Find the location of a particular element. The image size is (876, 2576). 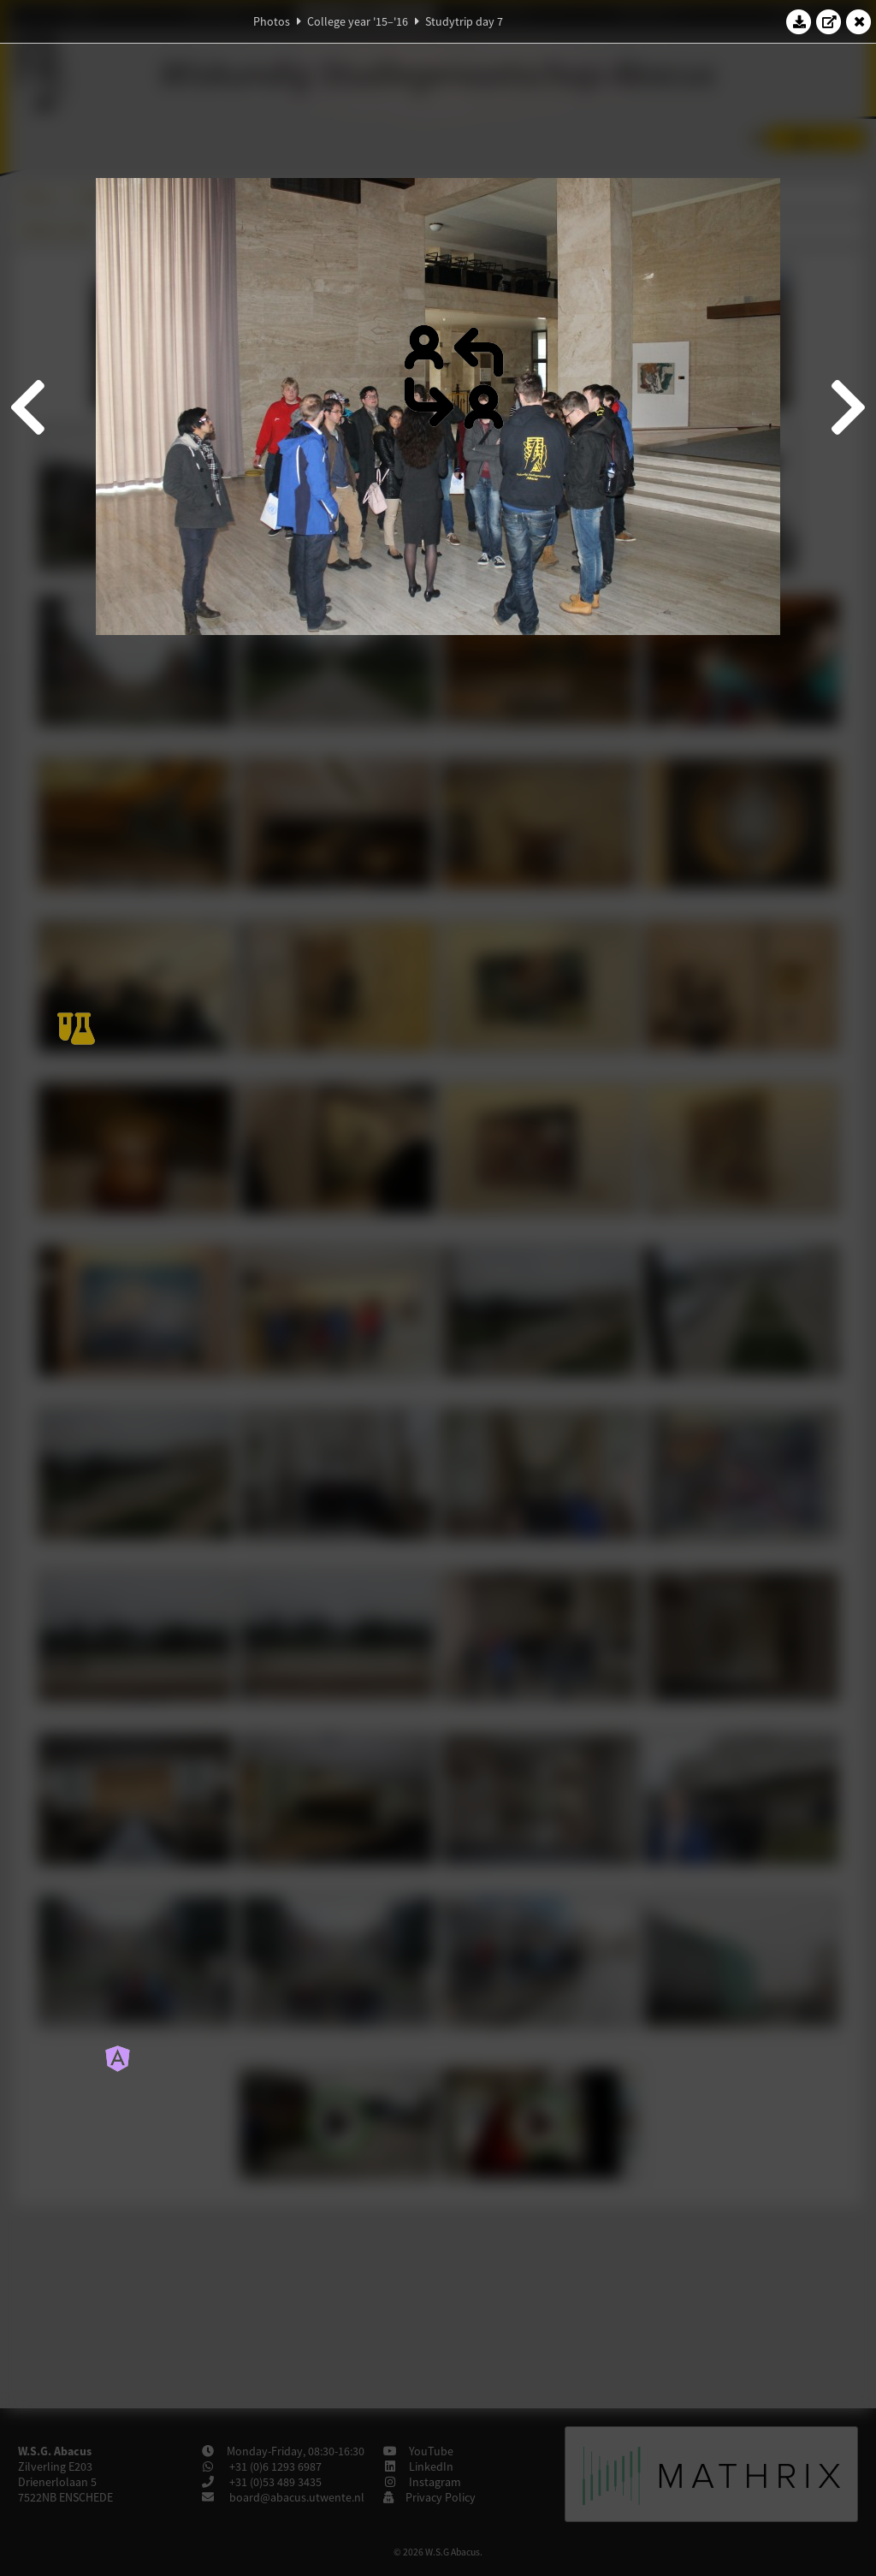

access laboratory or science tools is located at coordinates (77, 1029).